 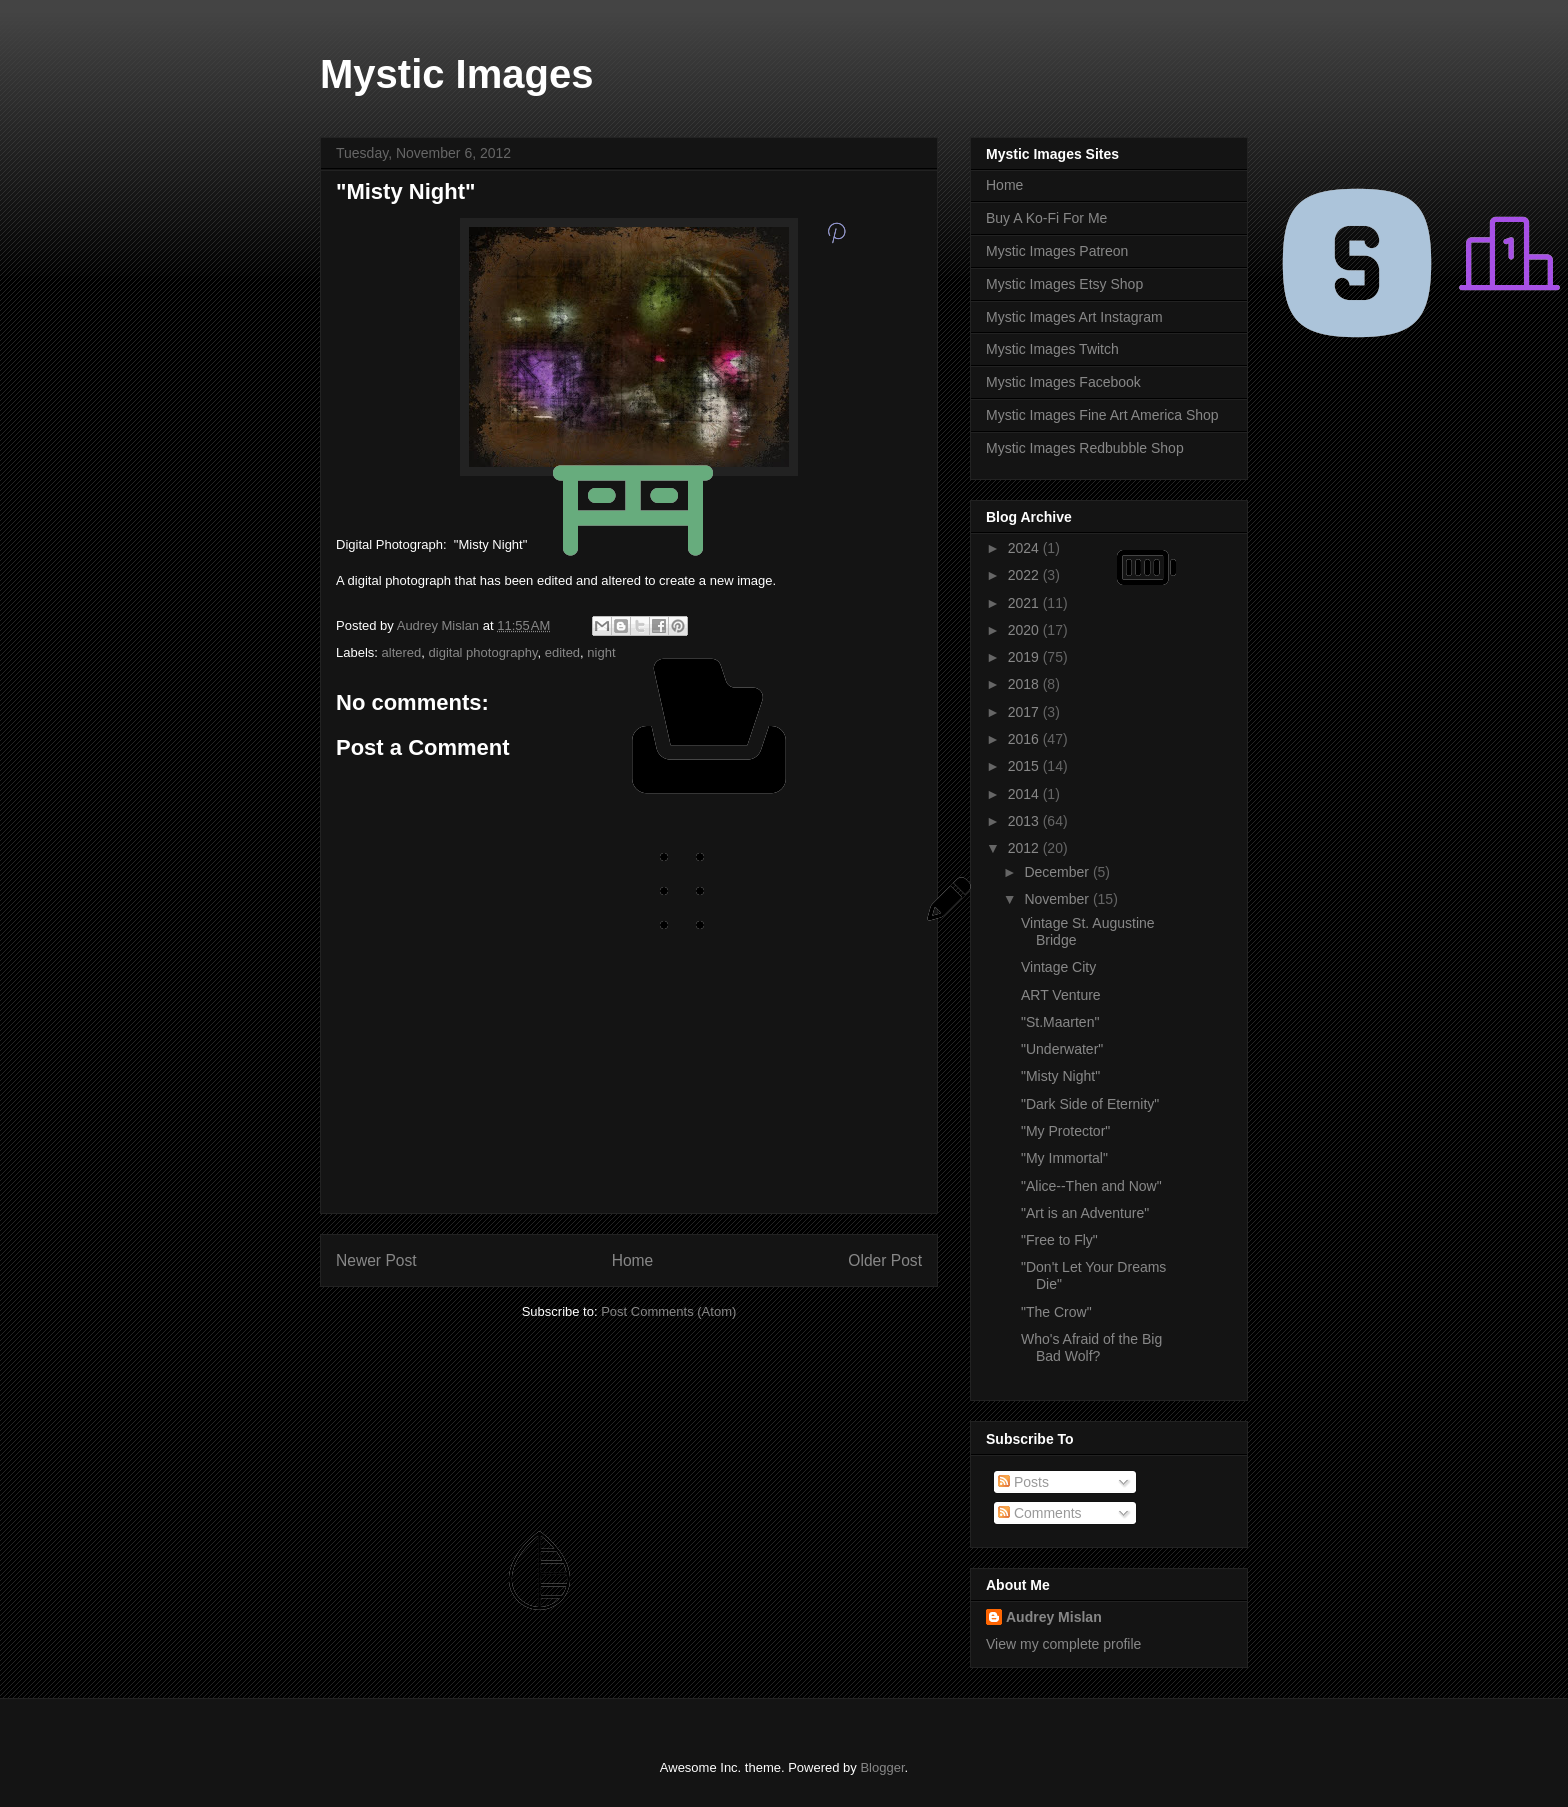 I want to click on open Pinterest app, so click(x=836, y=233).